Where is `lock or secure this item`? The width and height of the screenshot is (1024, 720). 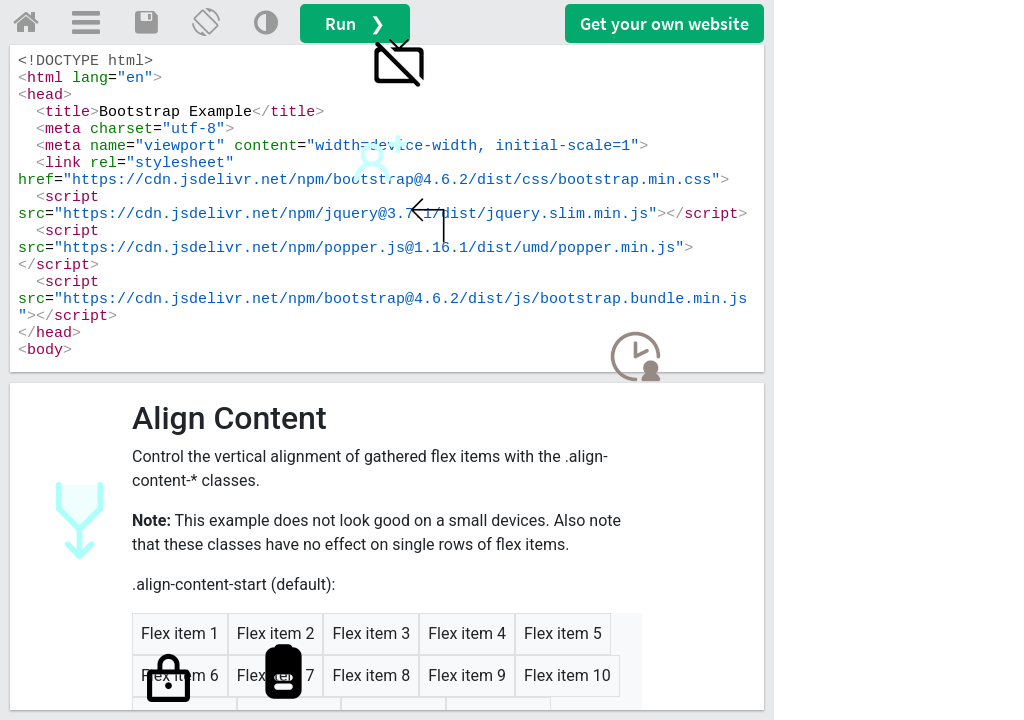 lock or secure this item is located at coordinates (168, 680).